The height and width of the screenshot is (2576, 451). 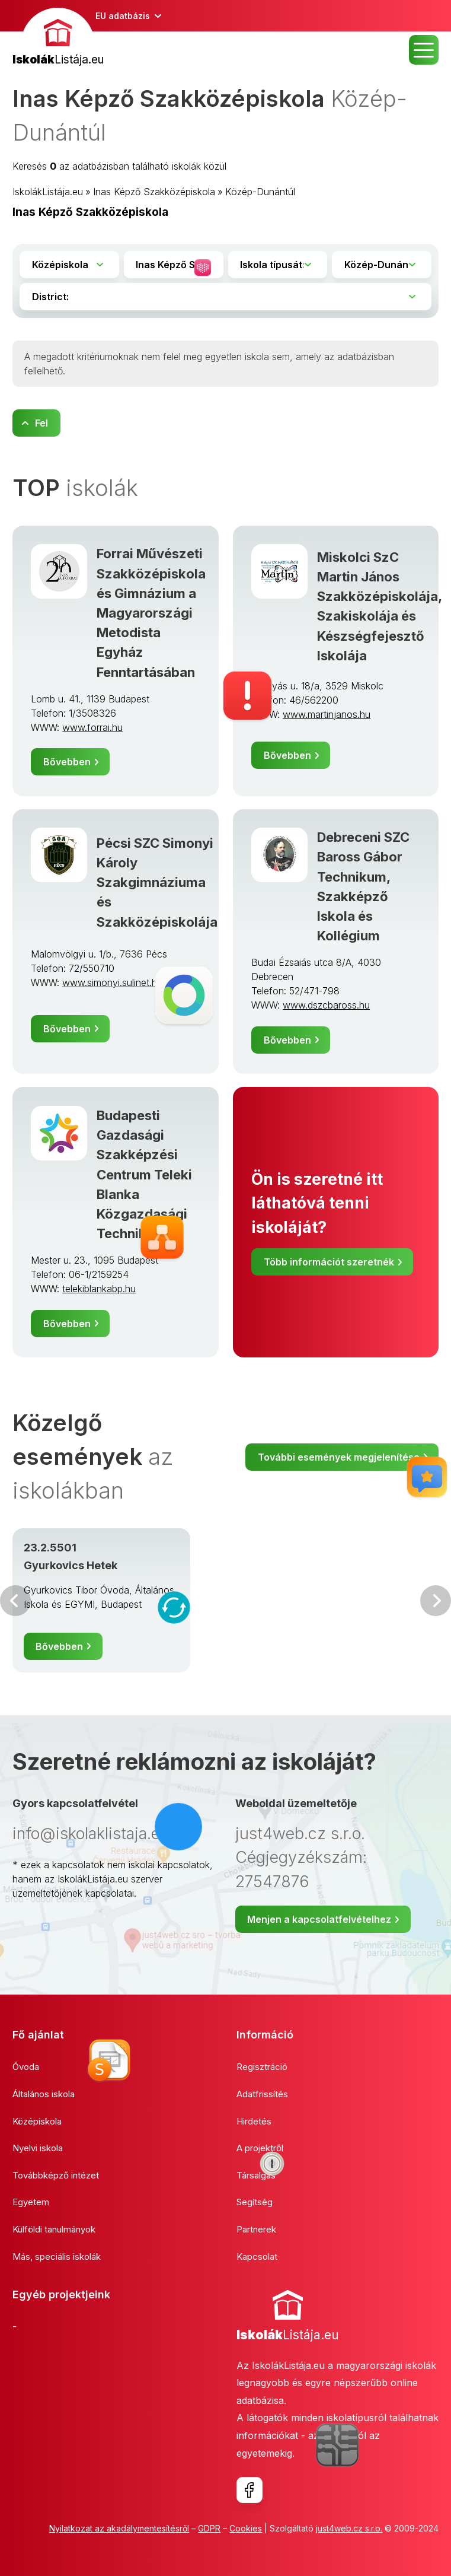 What do you see at coordinates (174, 1607) in the screenshot?
I see `indicates file or folder is currently syncing` at bounding box center [174, 1607].